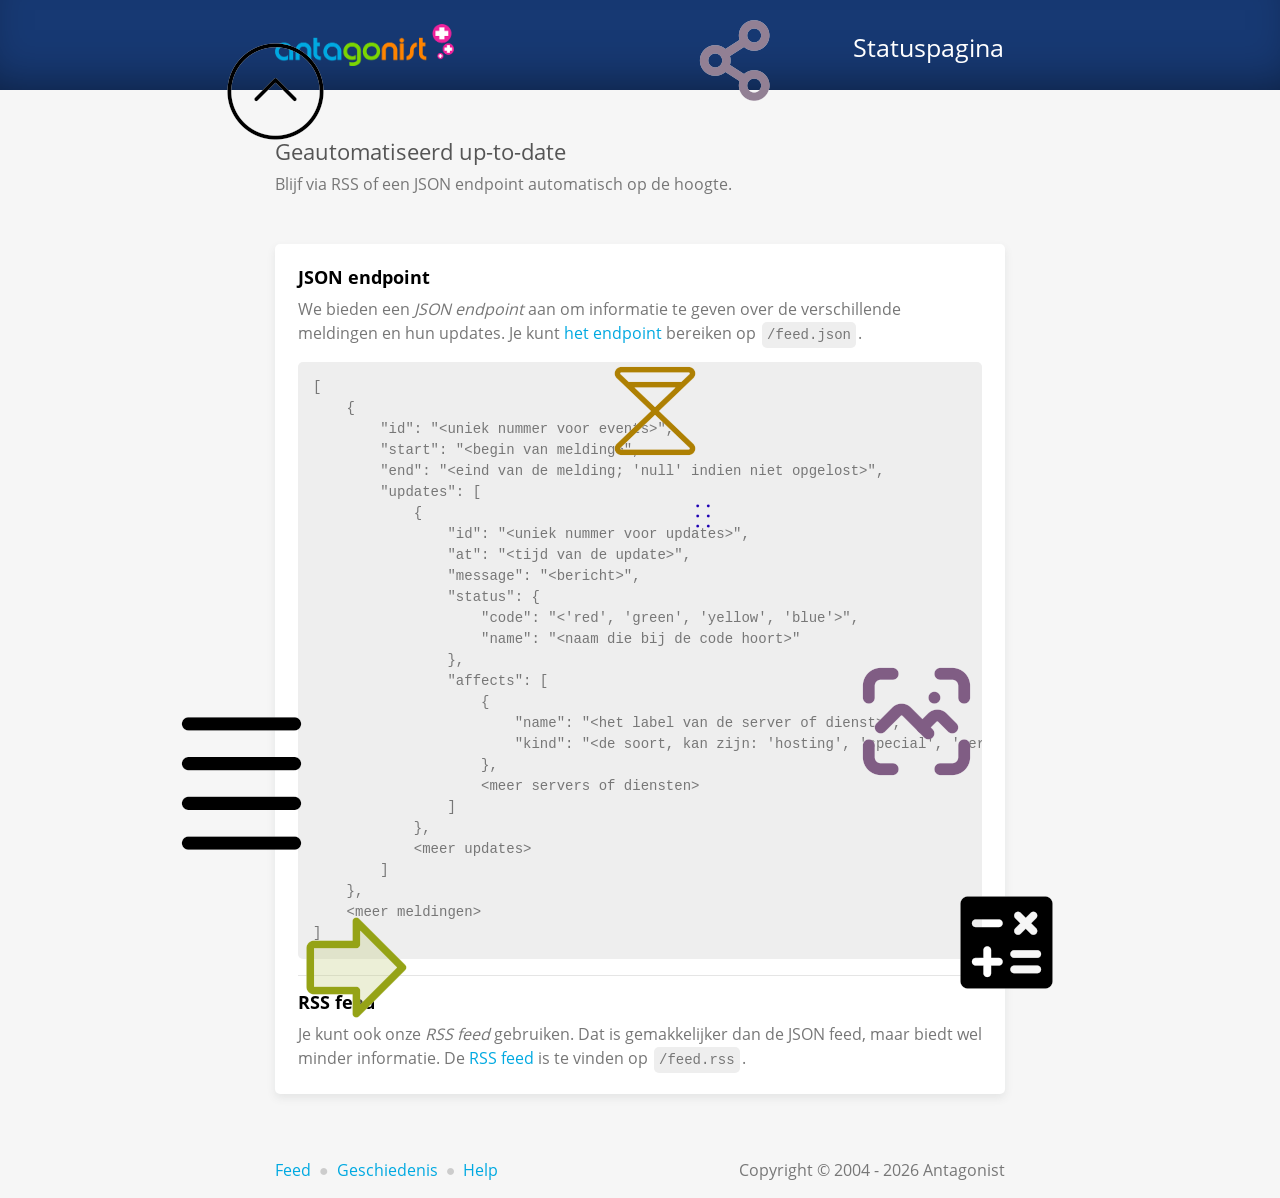  I want to click on scroll up or return to top, so click(275, 91).